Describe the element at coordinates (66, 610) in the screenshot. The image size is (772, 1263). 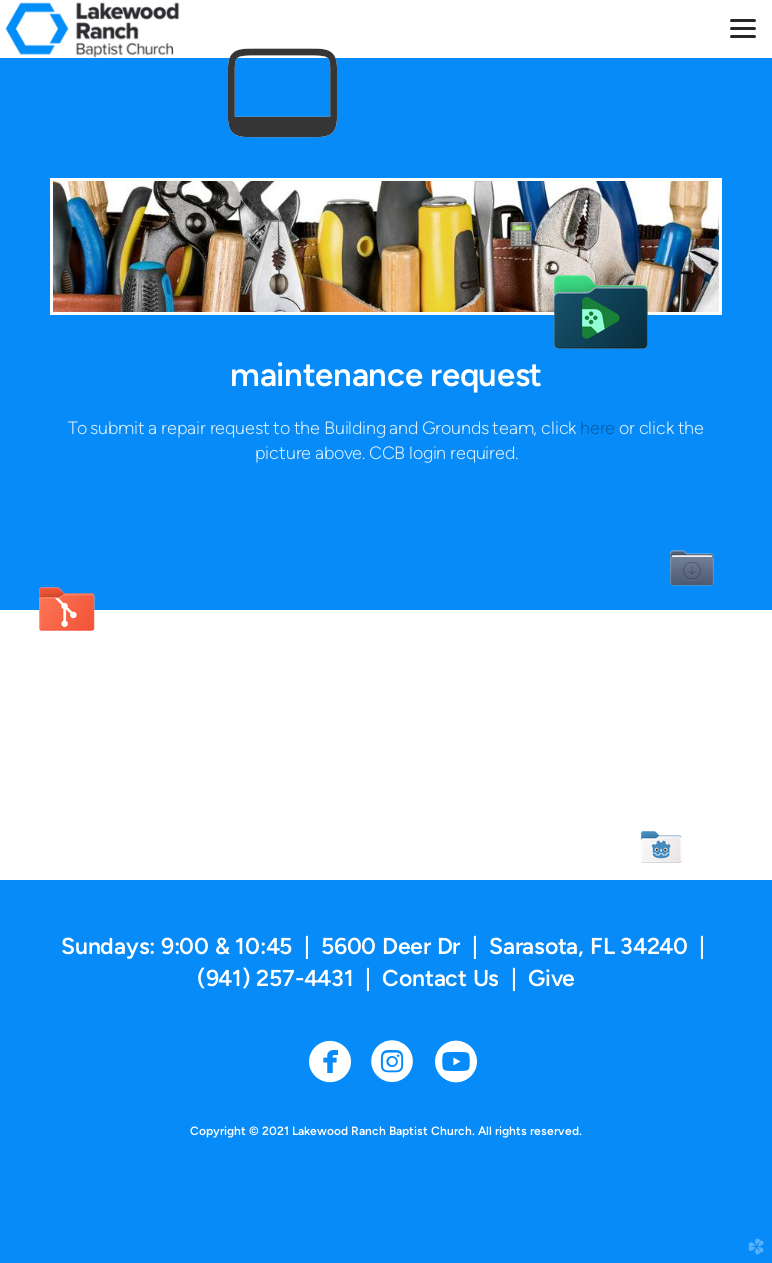
I see `open git repository folder` at that location.